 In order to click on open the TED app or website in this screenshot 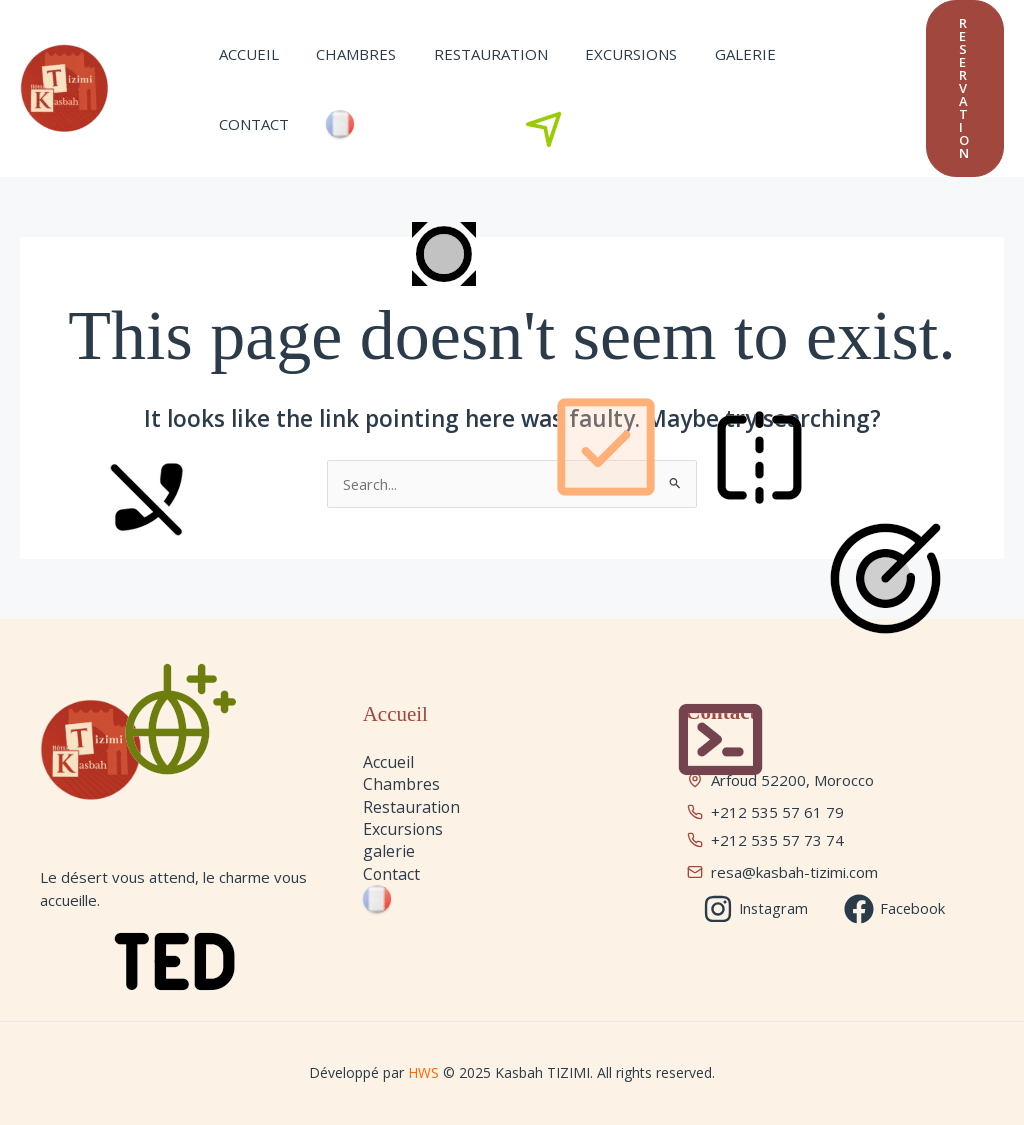, I will do `click(177, 961)`.